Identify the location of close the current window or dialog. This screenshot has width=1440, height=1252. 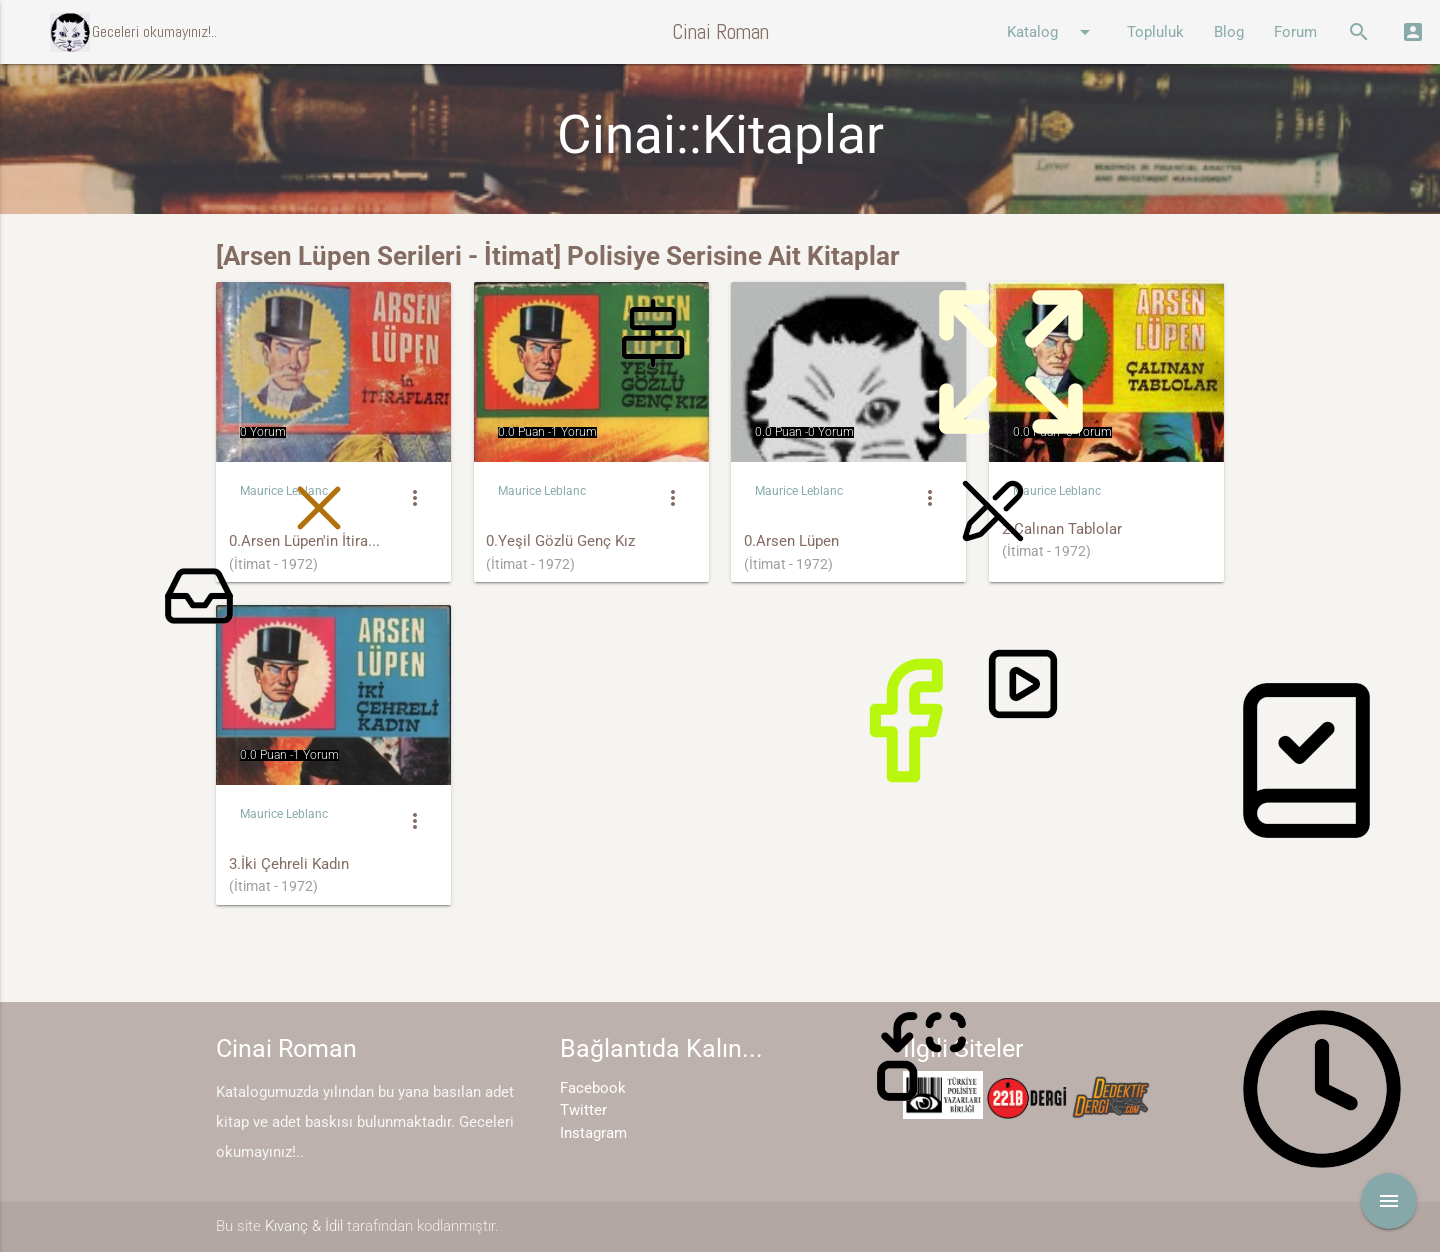
(319, 508).